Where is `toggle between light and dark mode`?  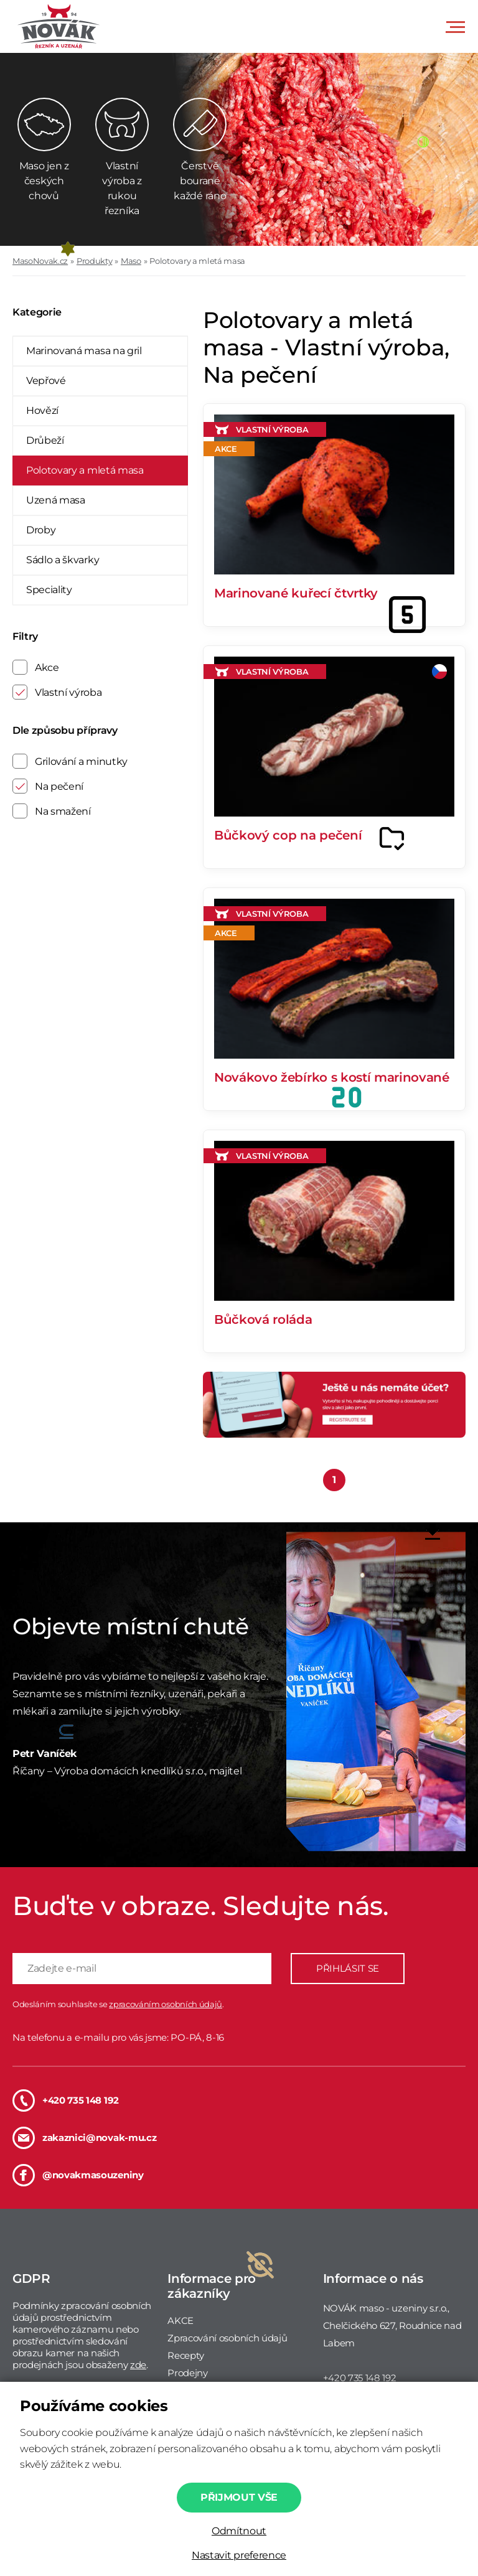
toggle between light and dark mode is located at coordinates (423, 142).